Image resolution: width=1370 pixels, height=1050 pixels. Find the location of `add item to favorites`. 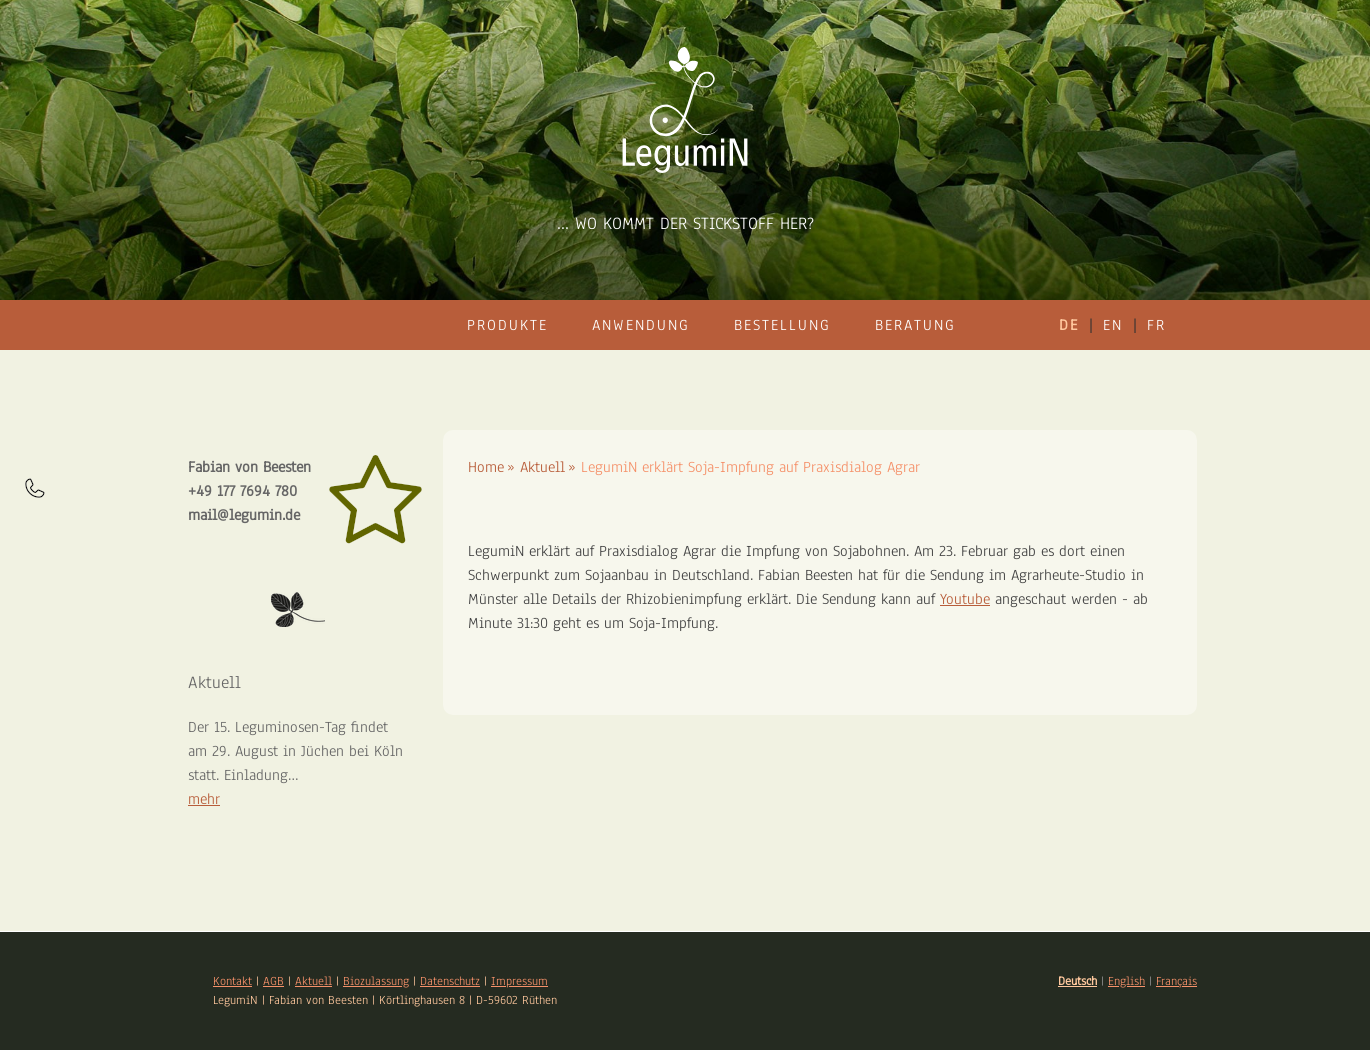

add item to favorites is located at coordinates (375, 503).